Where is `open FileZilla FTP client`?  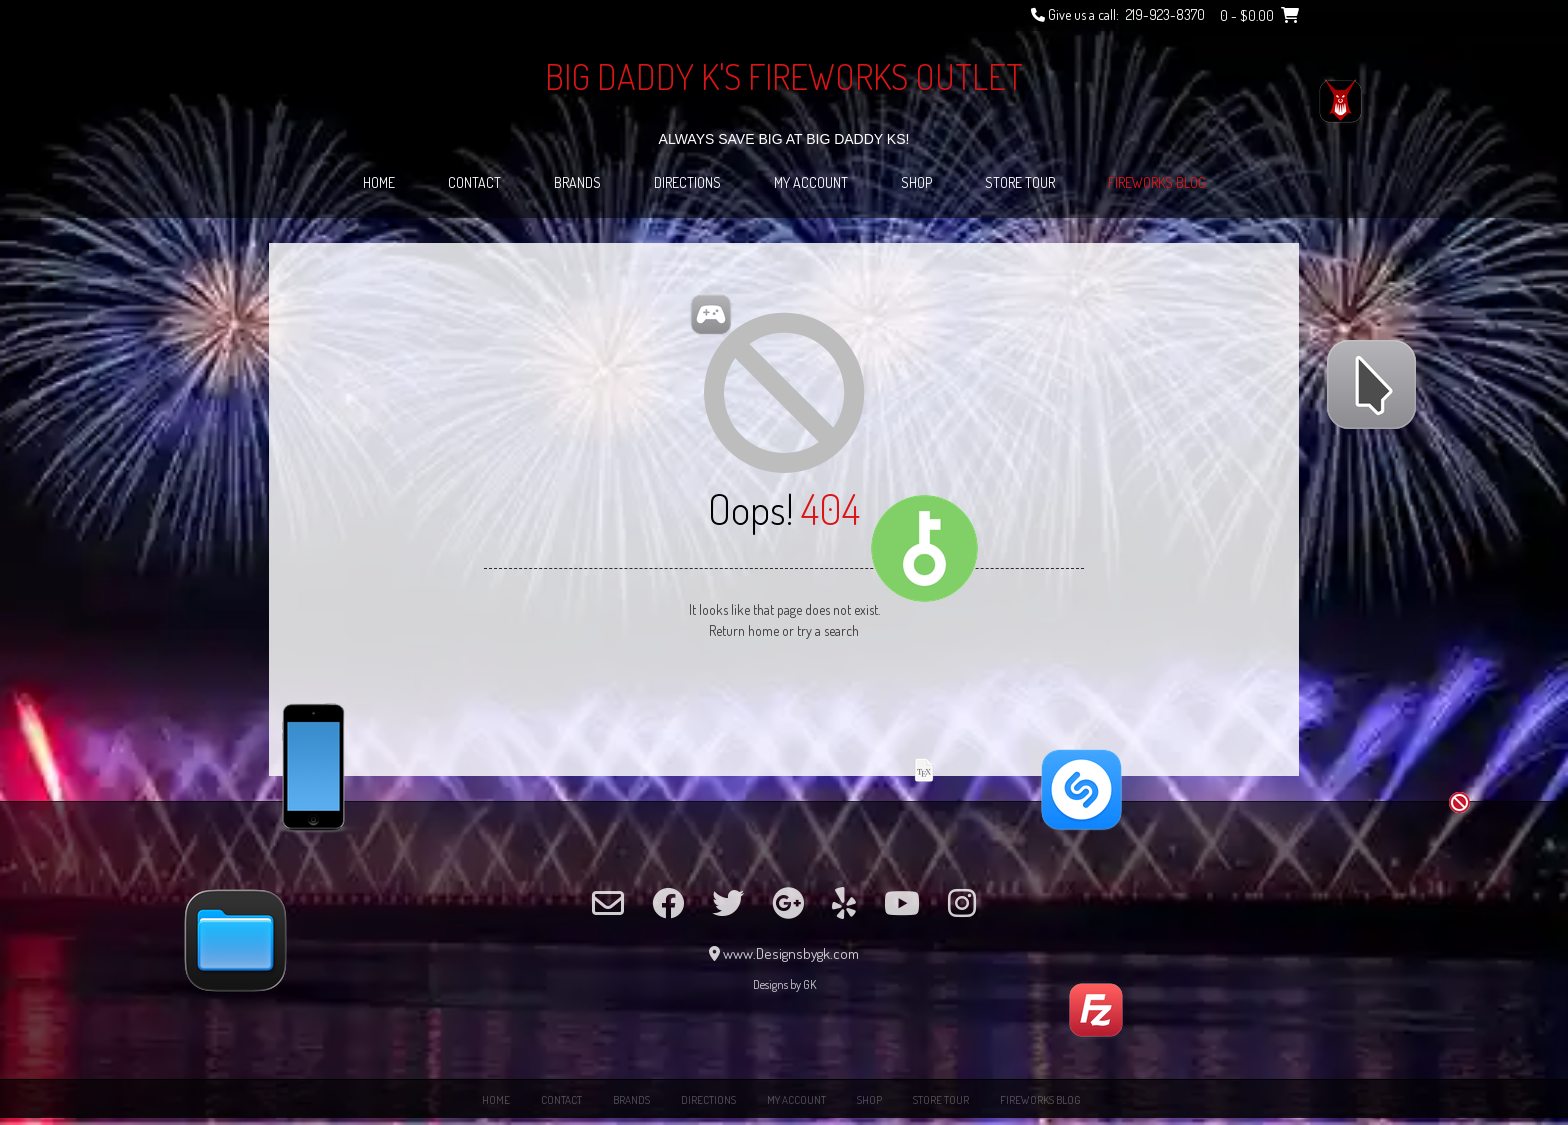
open FileZilla FTP client is located at coordinates (1096, 1010).